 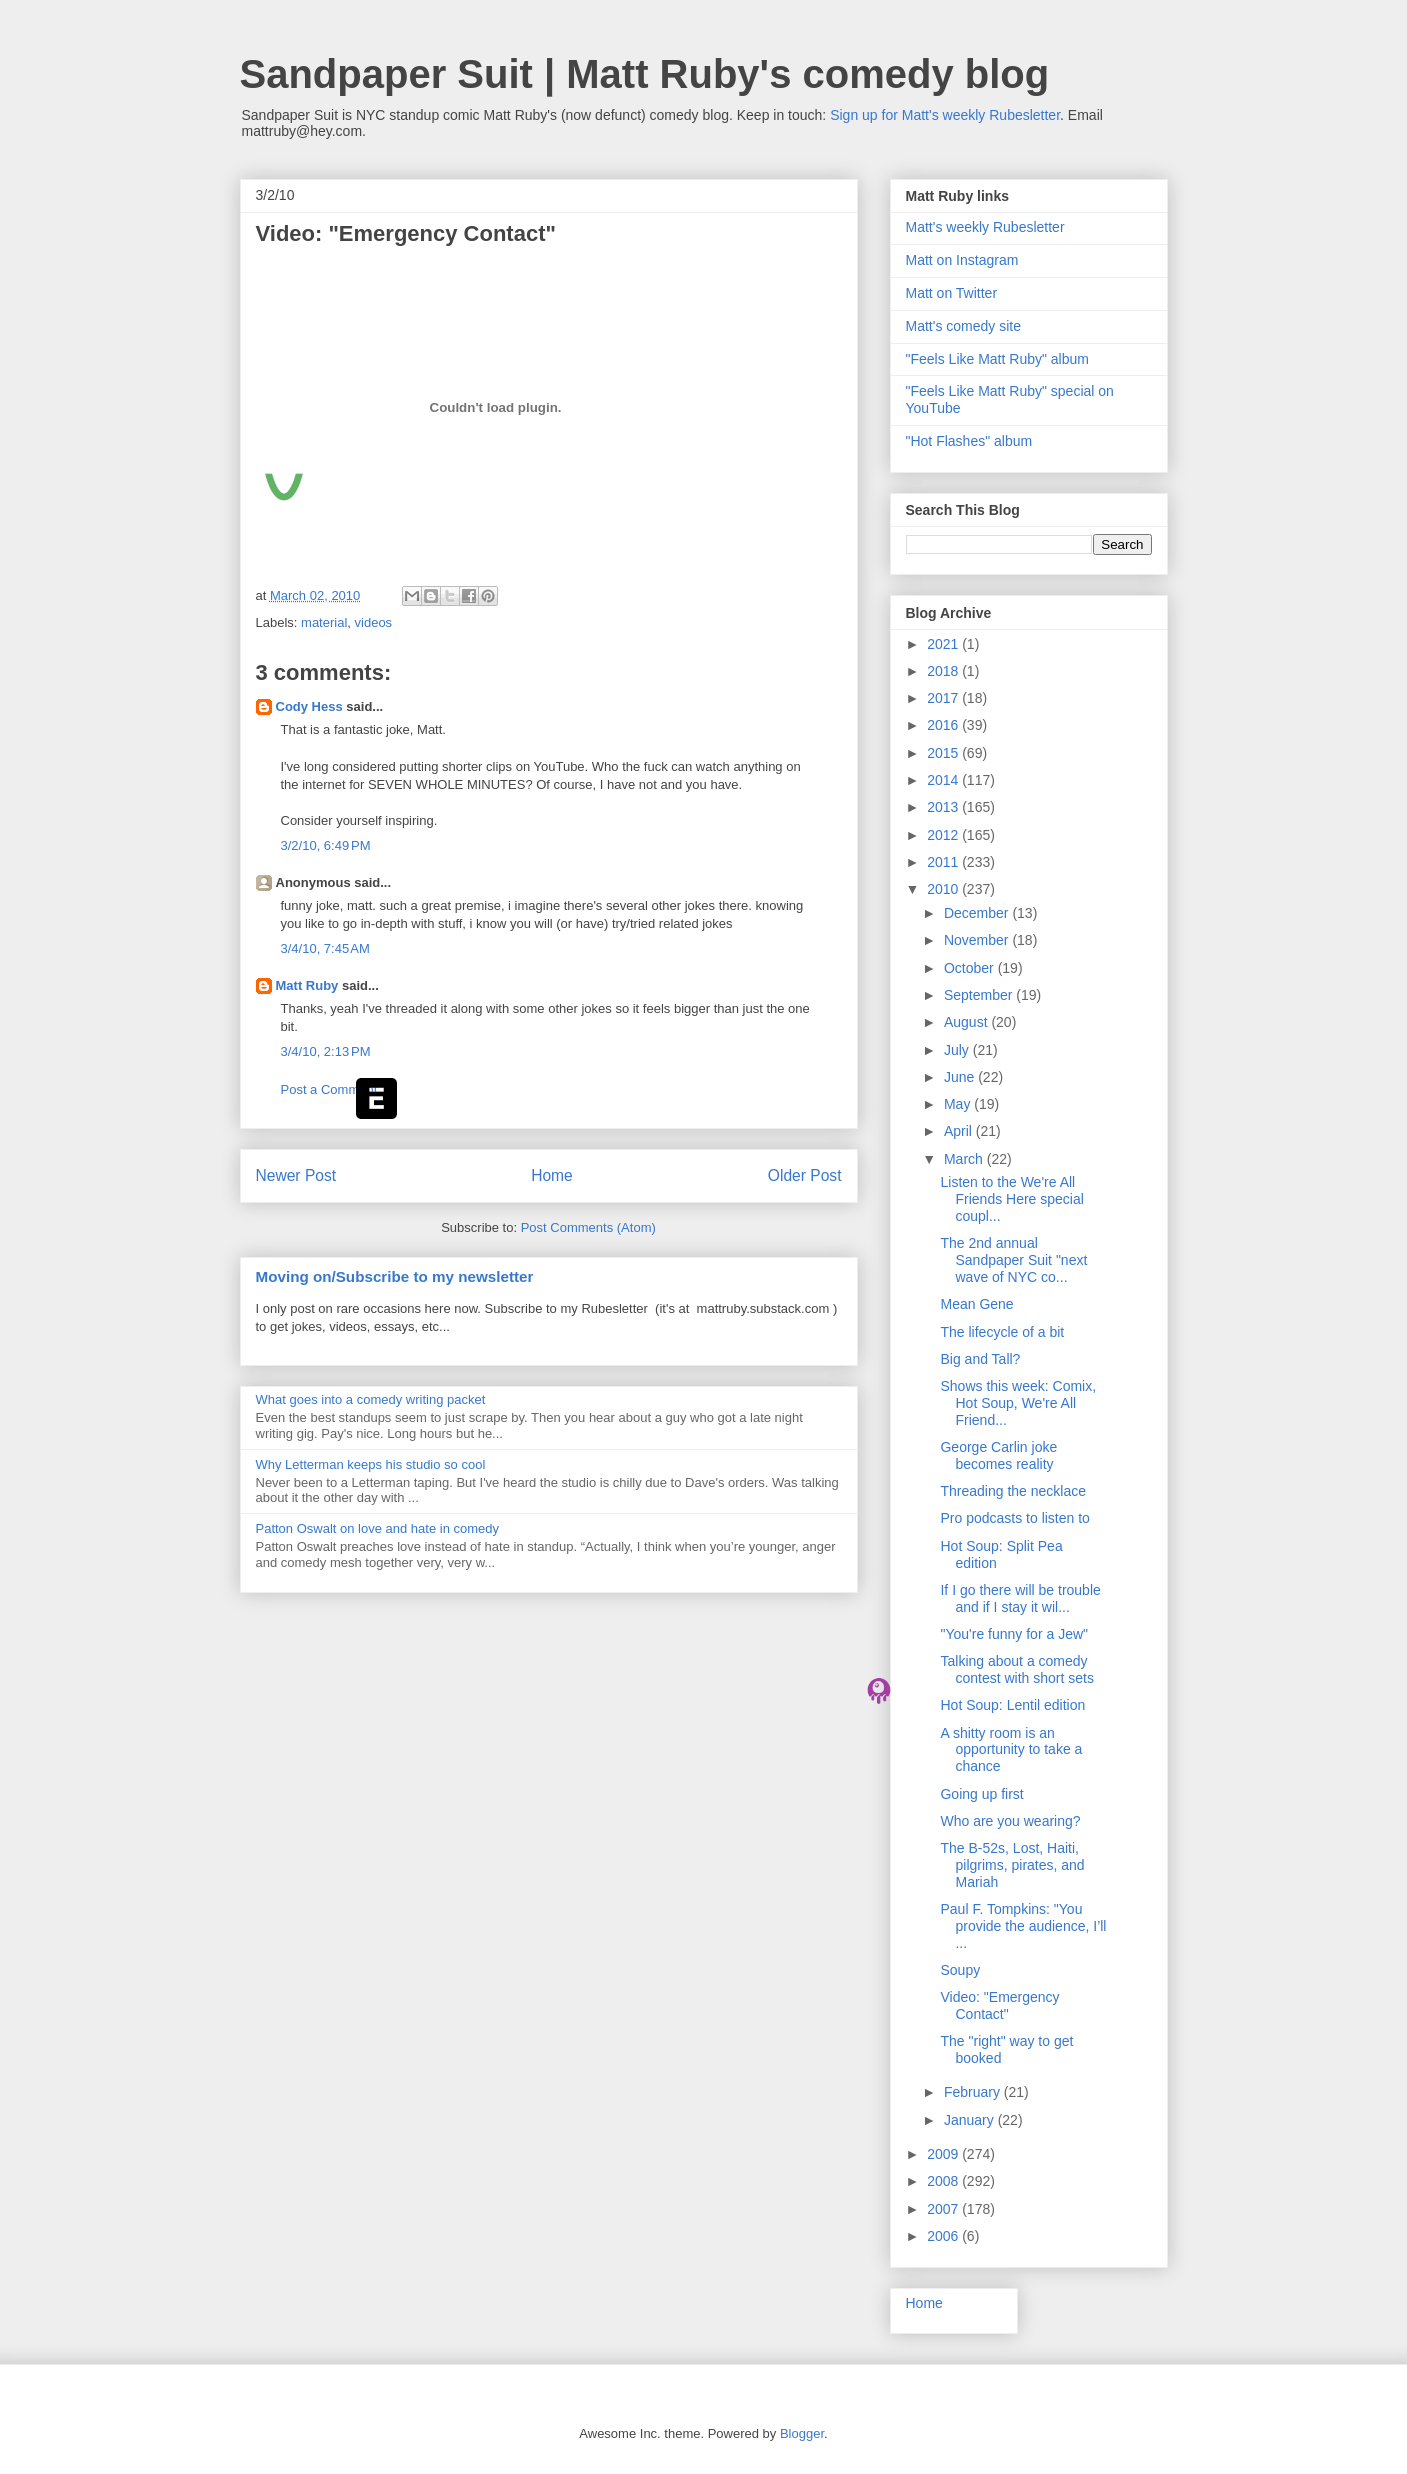 What do you see at coordinates (879, 1691) in the screenshot?
I see `livewire framework logo` at bounding box center [879, 1691].